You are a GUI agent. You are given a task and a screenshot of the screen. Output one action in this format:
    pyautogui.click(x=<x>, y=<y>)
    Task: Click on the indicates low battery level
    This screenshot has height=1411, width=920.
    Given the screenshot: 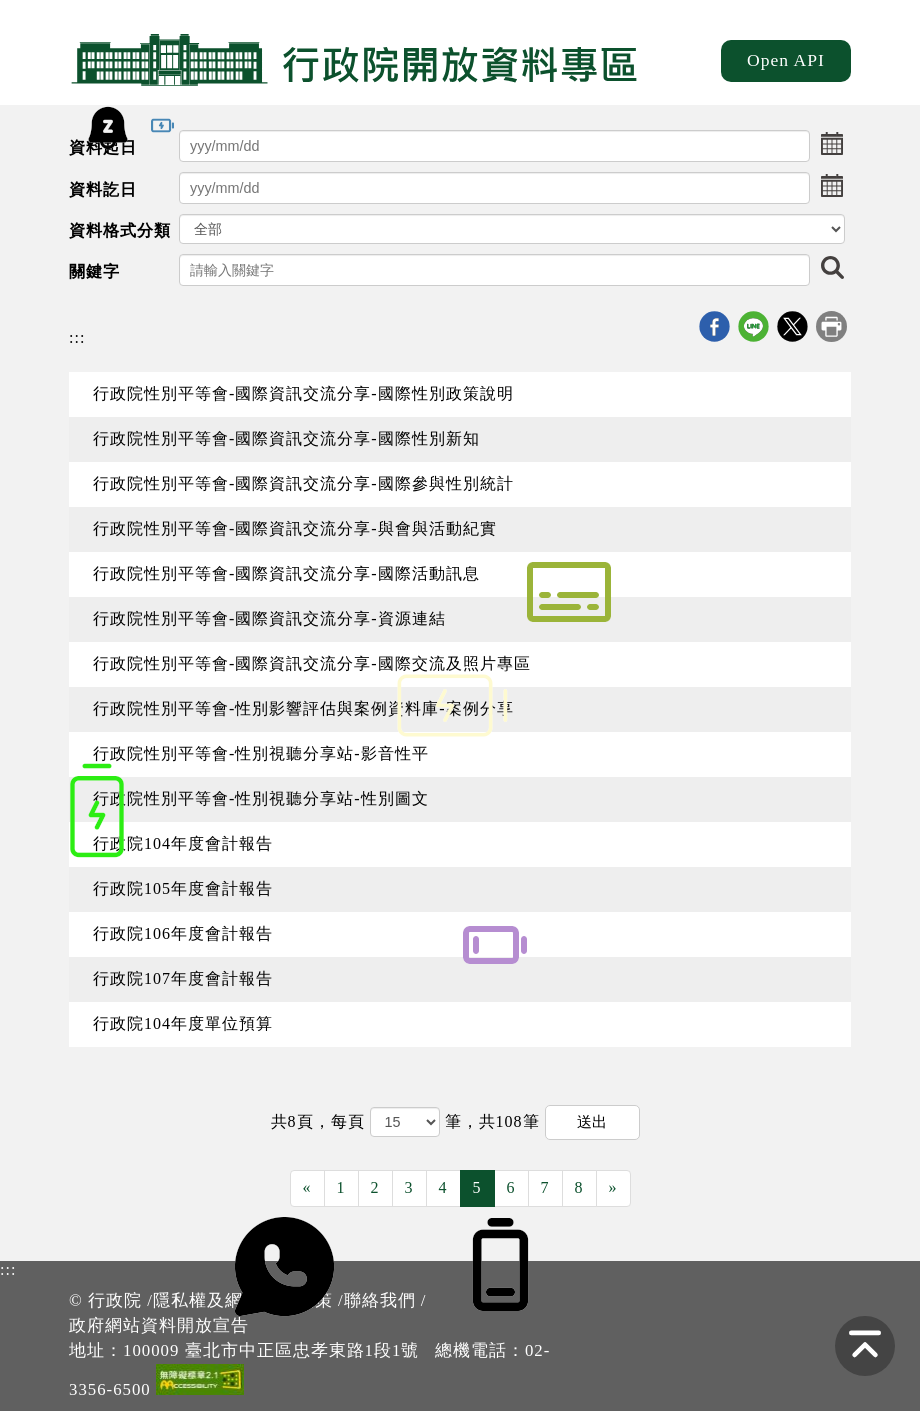 What is the action you would take?
    pyautogui.click(x=495, y=945)
    